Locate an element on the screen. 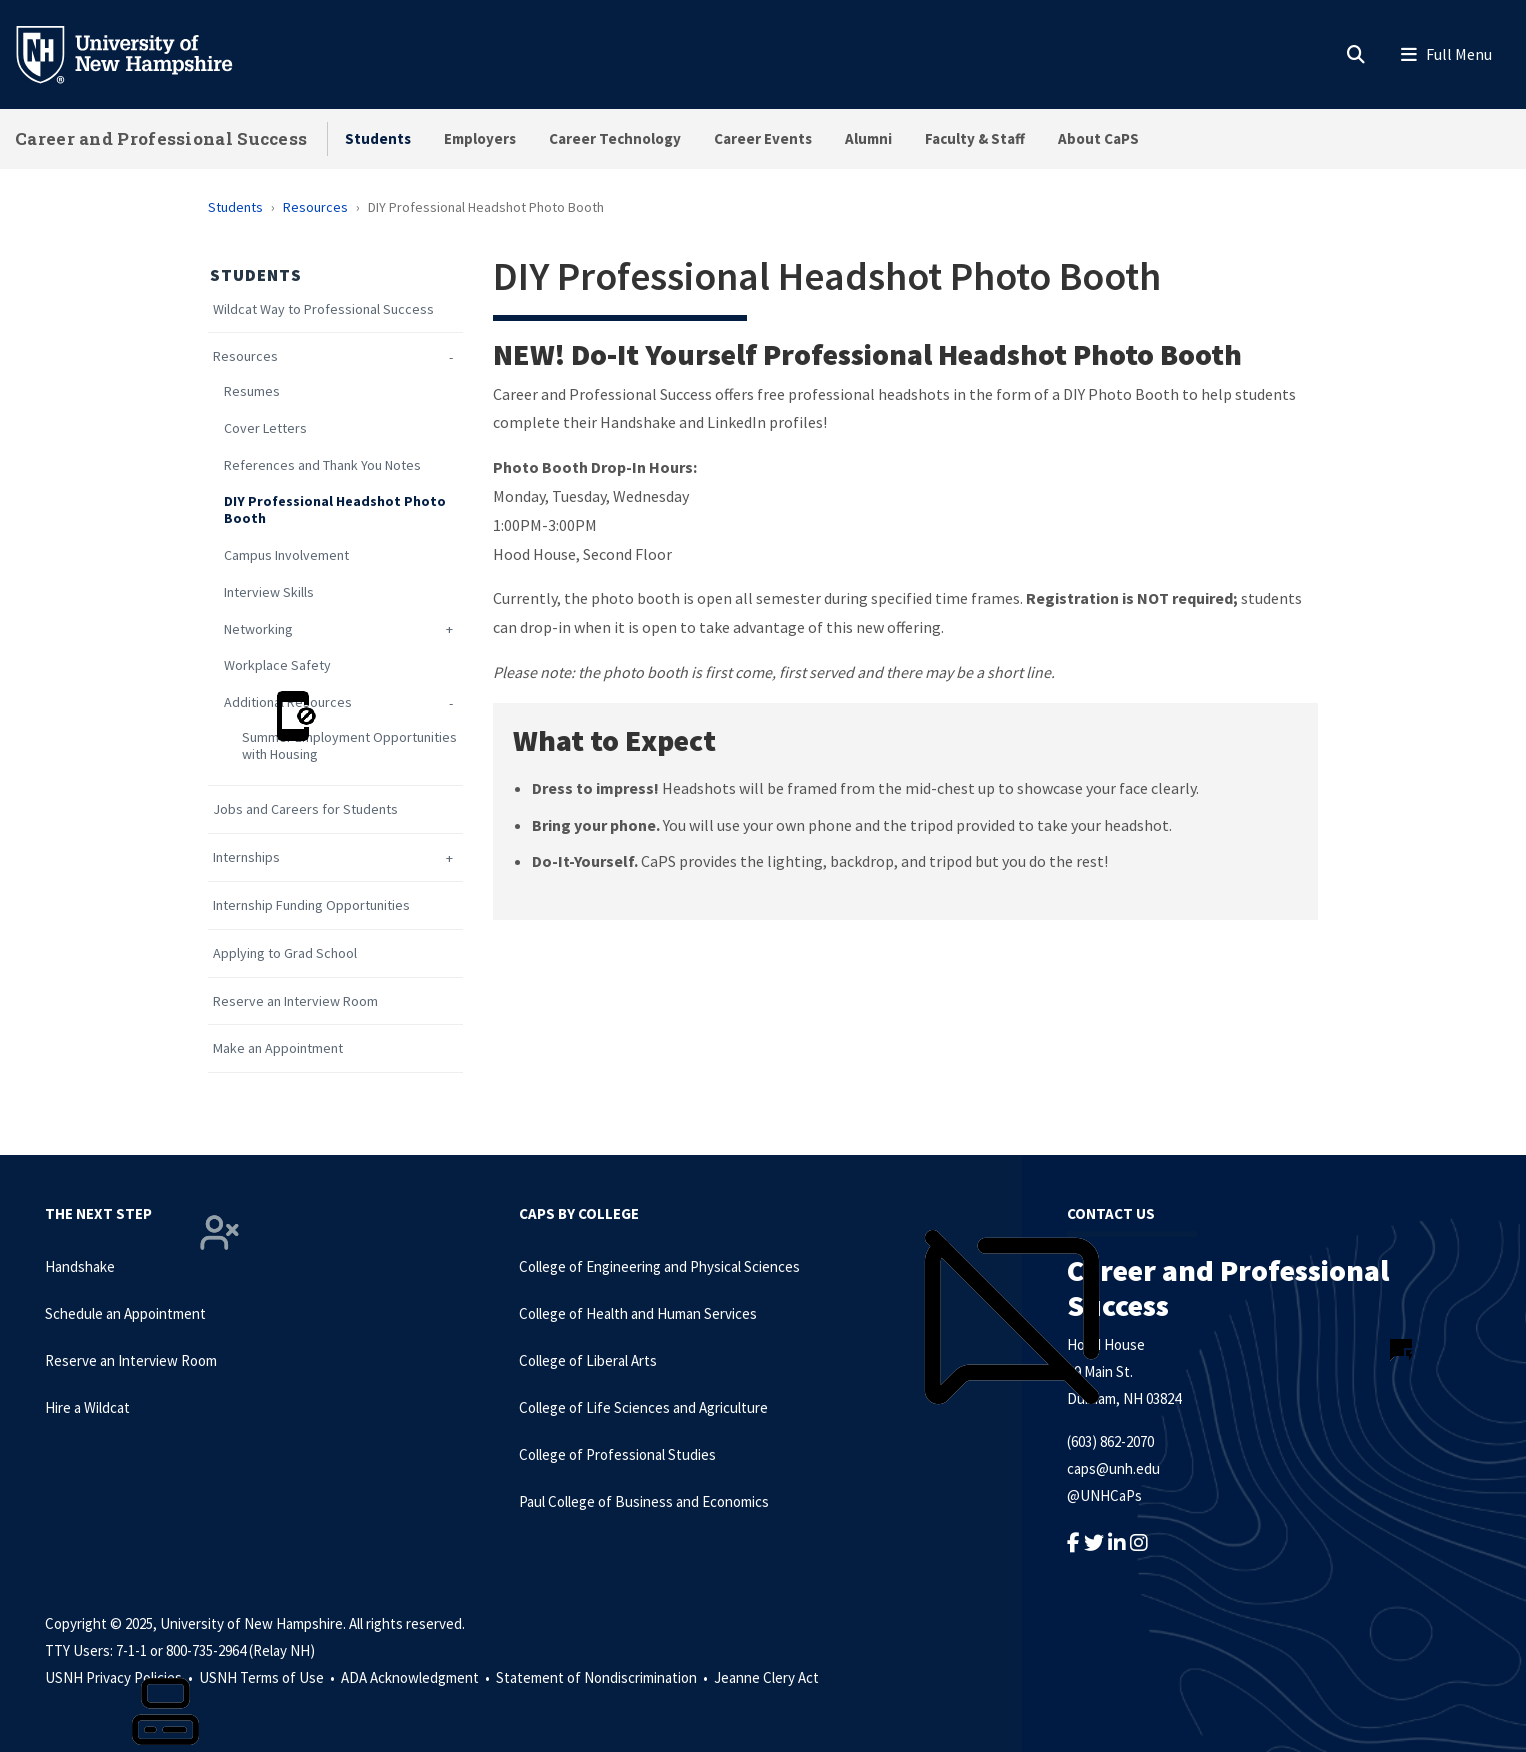  access desktop or computer settings is located at coordinates (165, 1711).